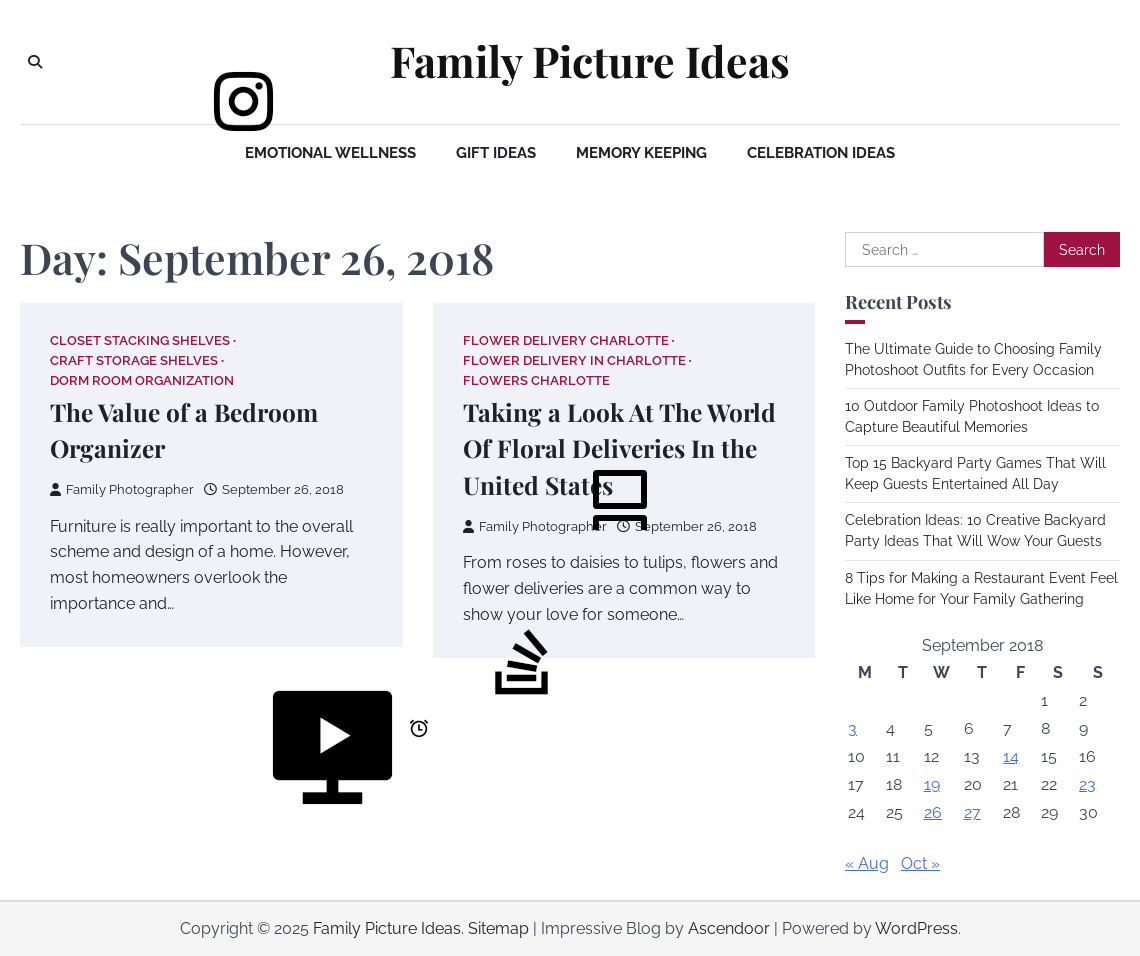 This screenshot has height=956, width=1140. What do you see at coordinates (419, 728) in the screenshot?
I see `set or manage alarms` at bounding box center [419, 728].